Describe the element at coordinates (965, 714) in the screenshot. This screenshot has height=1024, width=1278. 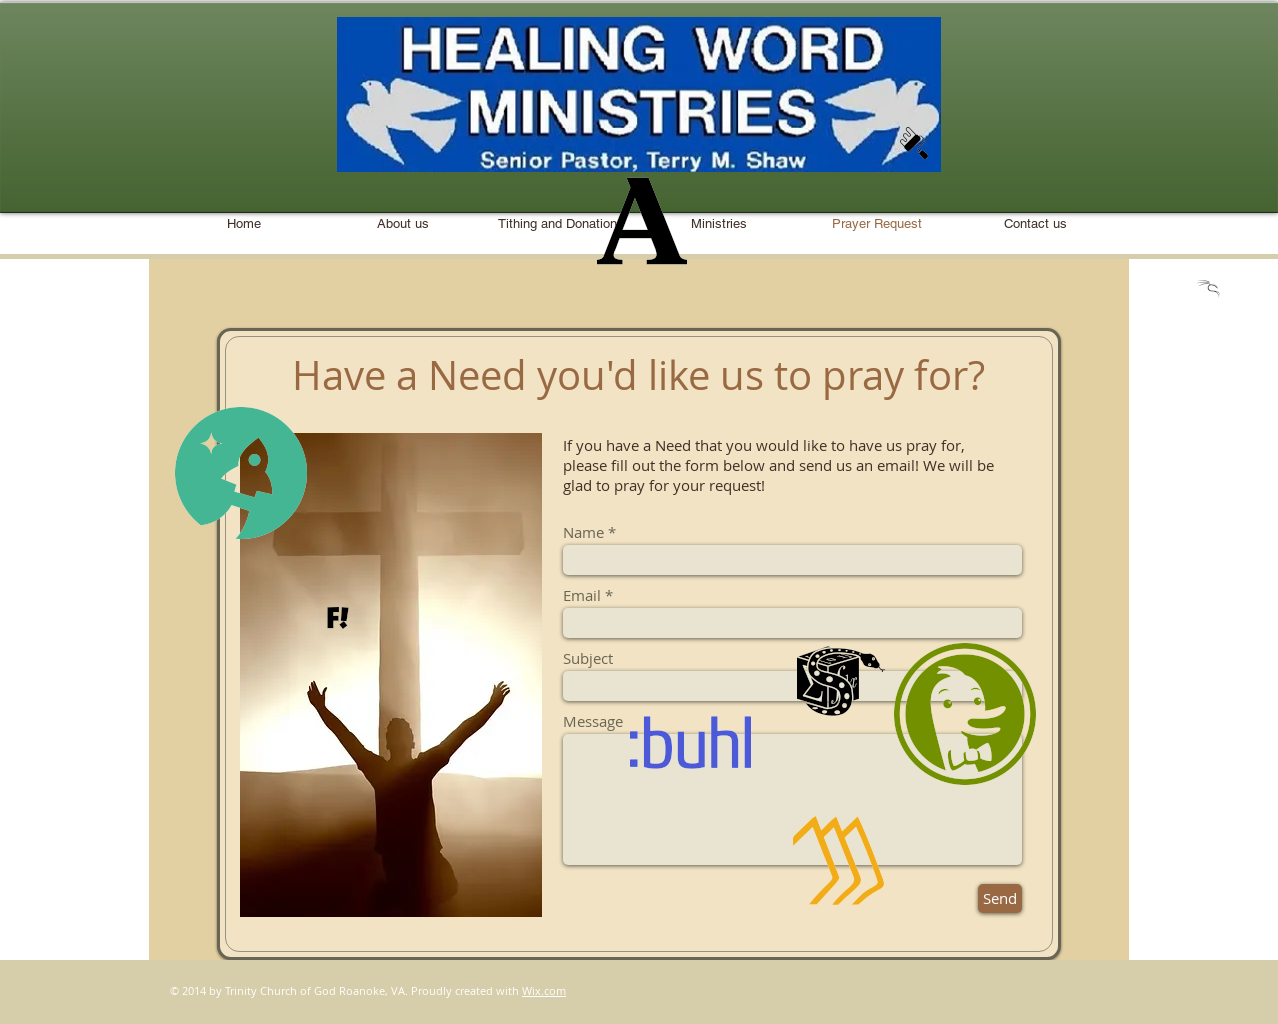
I see `open duckduckgo search engine` at that location.